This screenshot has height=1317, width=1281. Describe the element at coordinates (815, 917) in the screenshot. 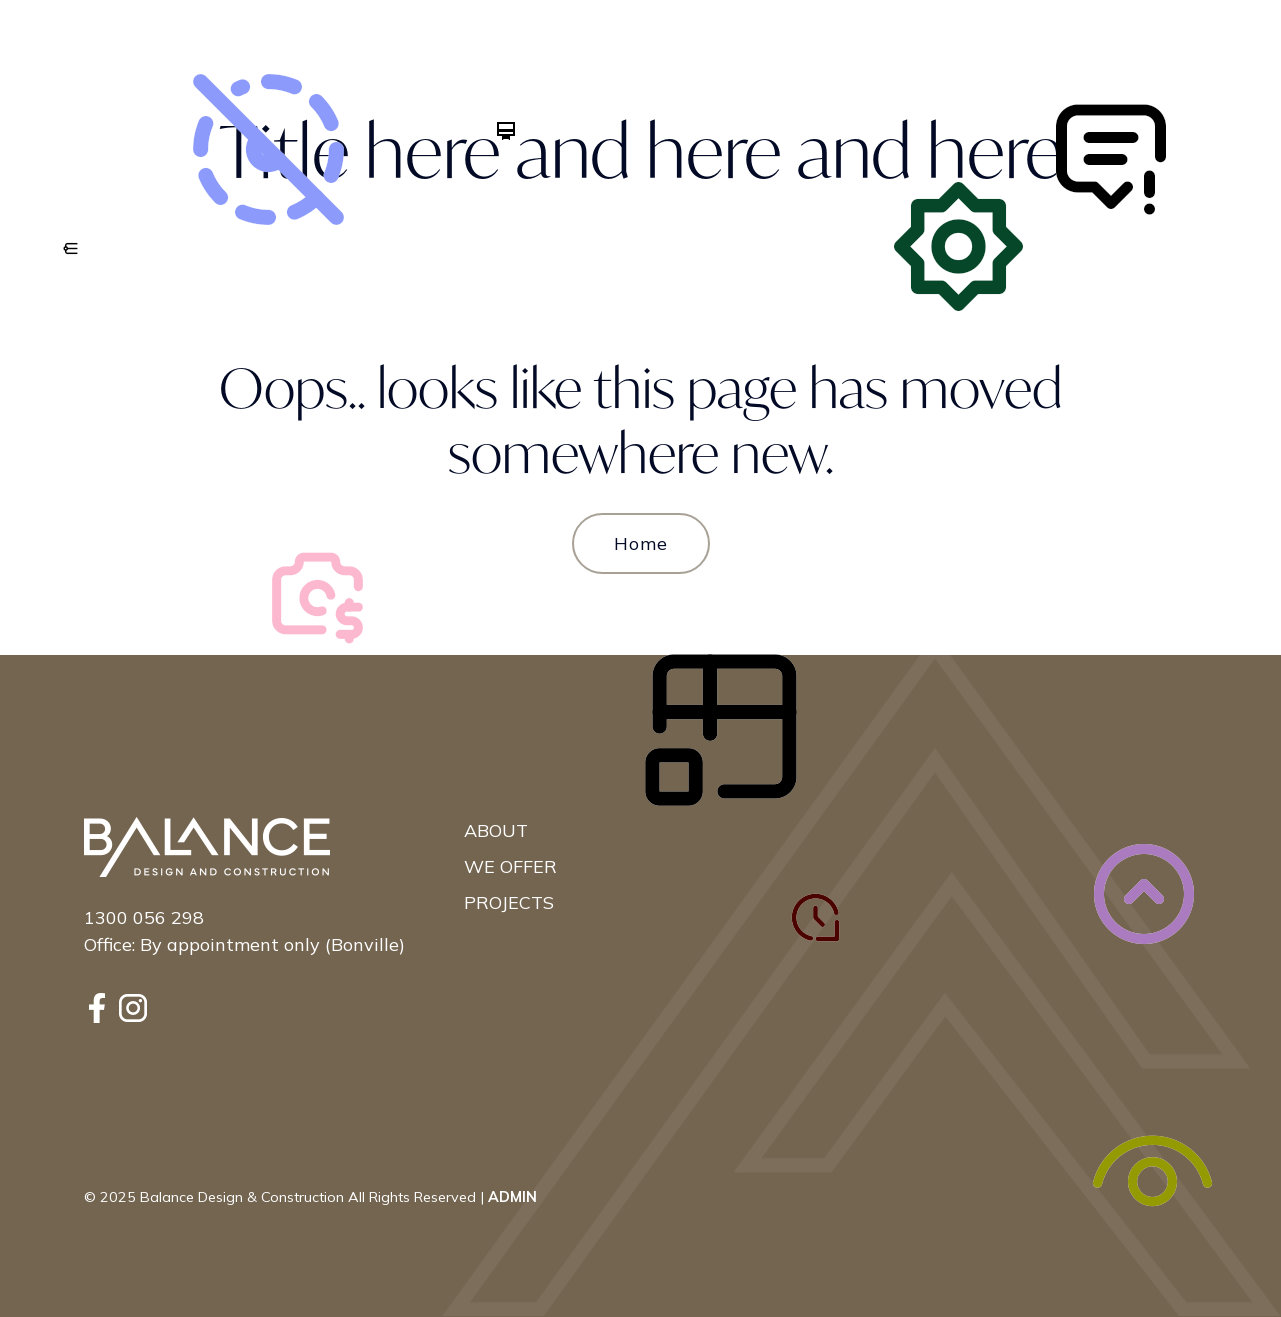

I see `track days until an event or deadline` at that location.